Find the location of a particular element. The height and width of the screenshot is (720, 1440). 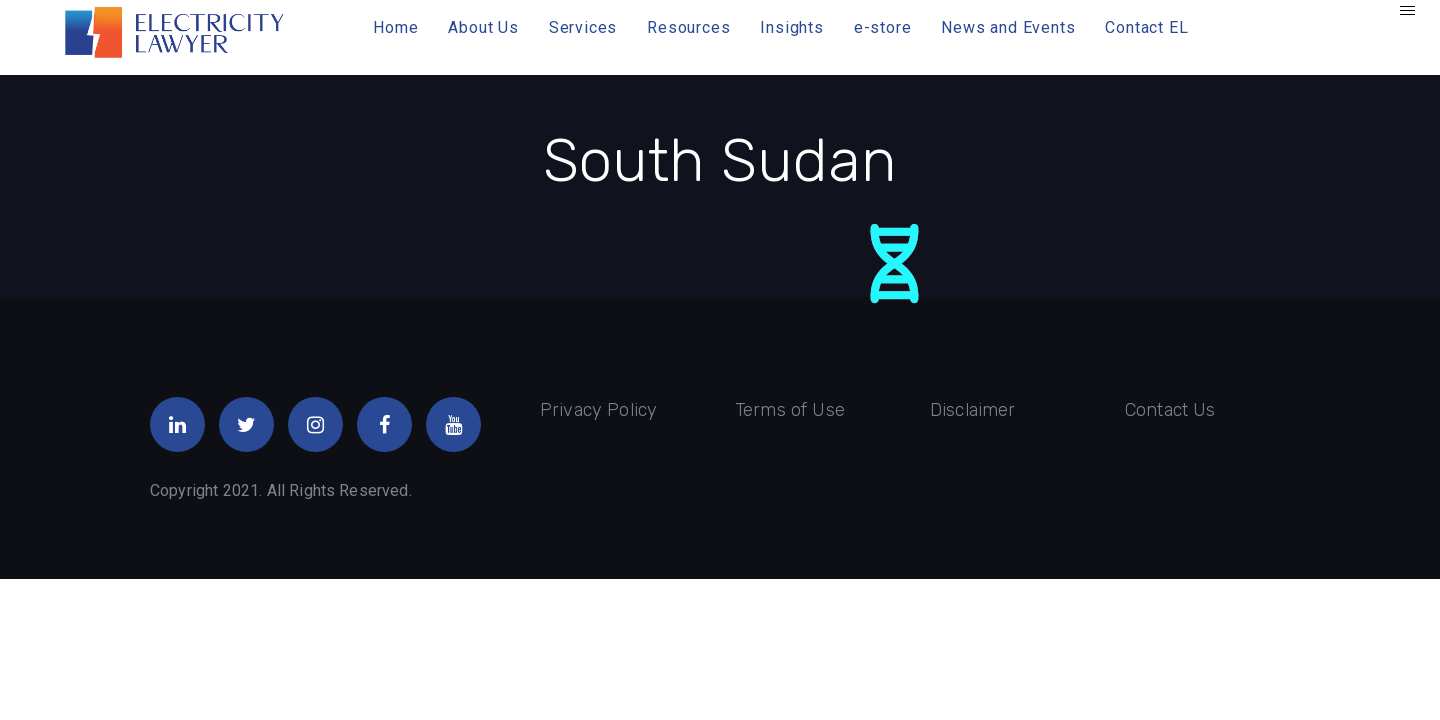

open navigation menu is located at coordinates (1407, 10).